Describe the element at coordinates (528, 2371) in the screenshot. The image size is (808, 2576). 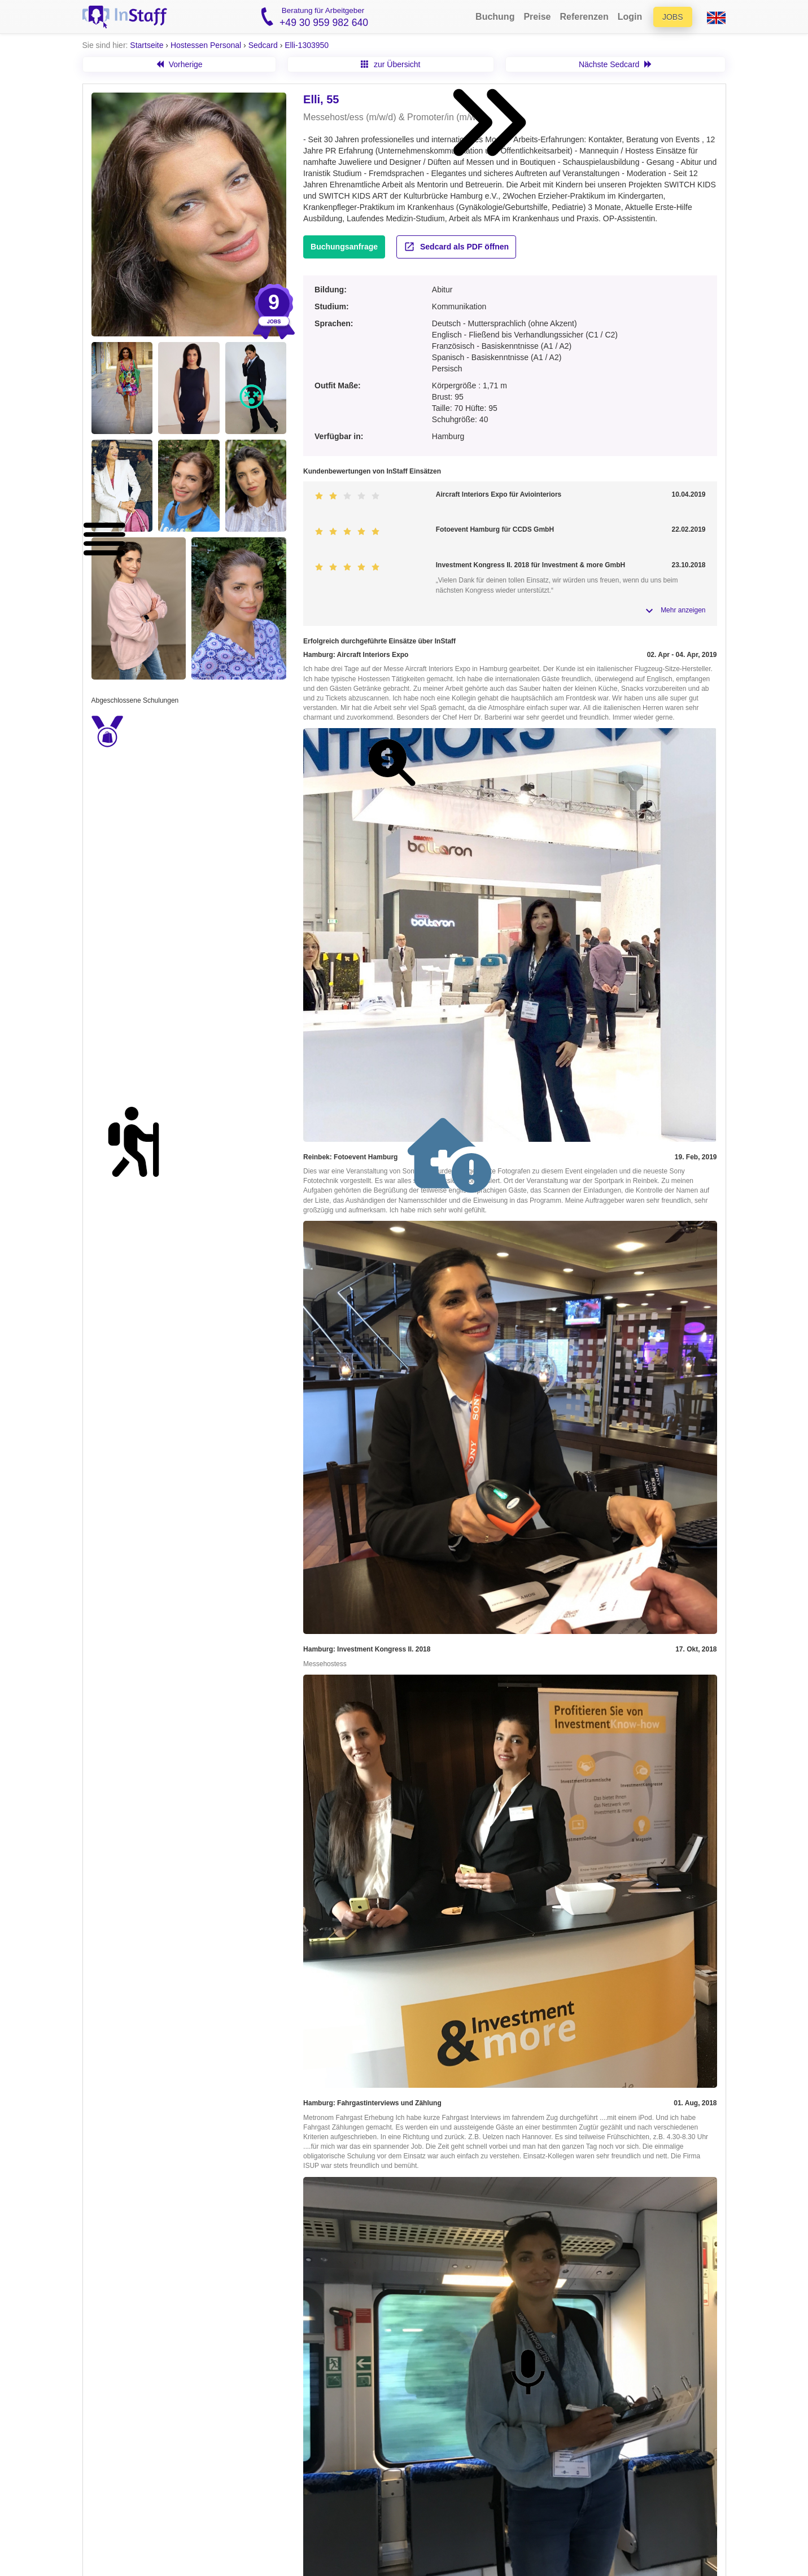
I see `tap to use voice input` at that location.